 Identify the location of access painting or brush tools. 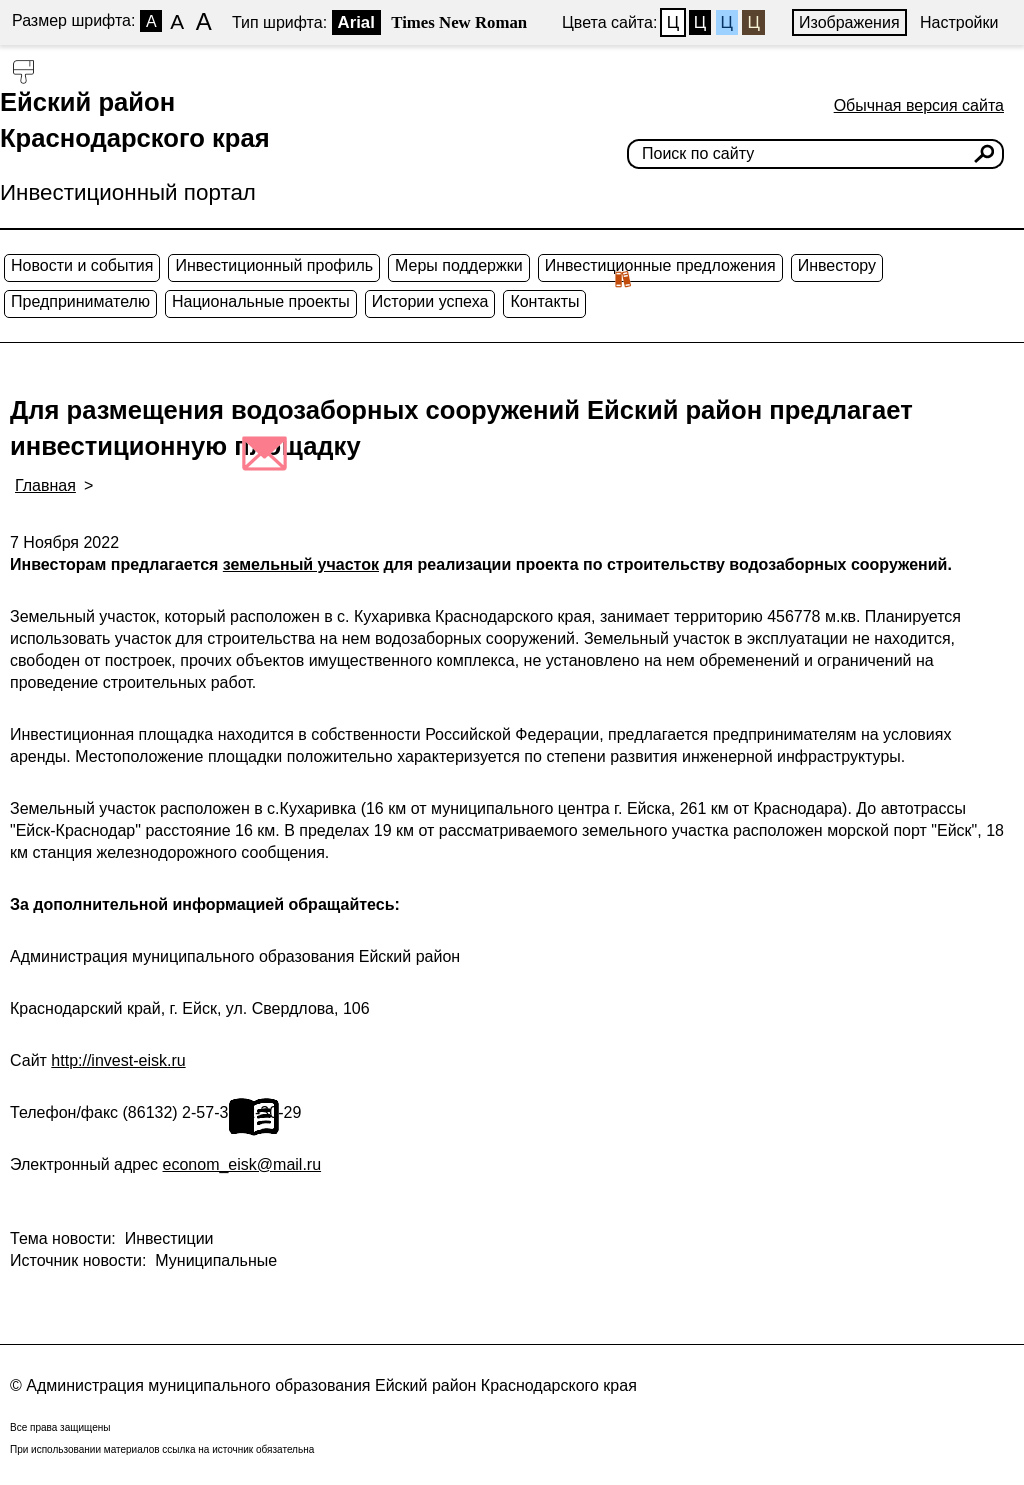
(23, 71).